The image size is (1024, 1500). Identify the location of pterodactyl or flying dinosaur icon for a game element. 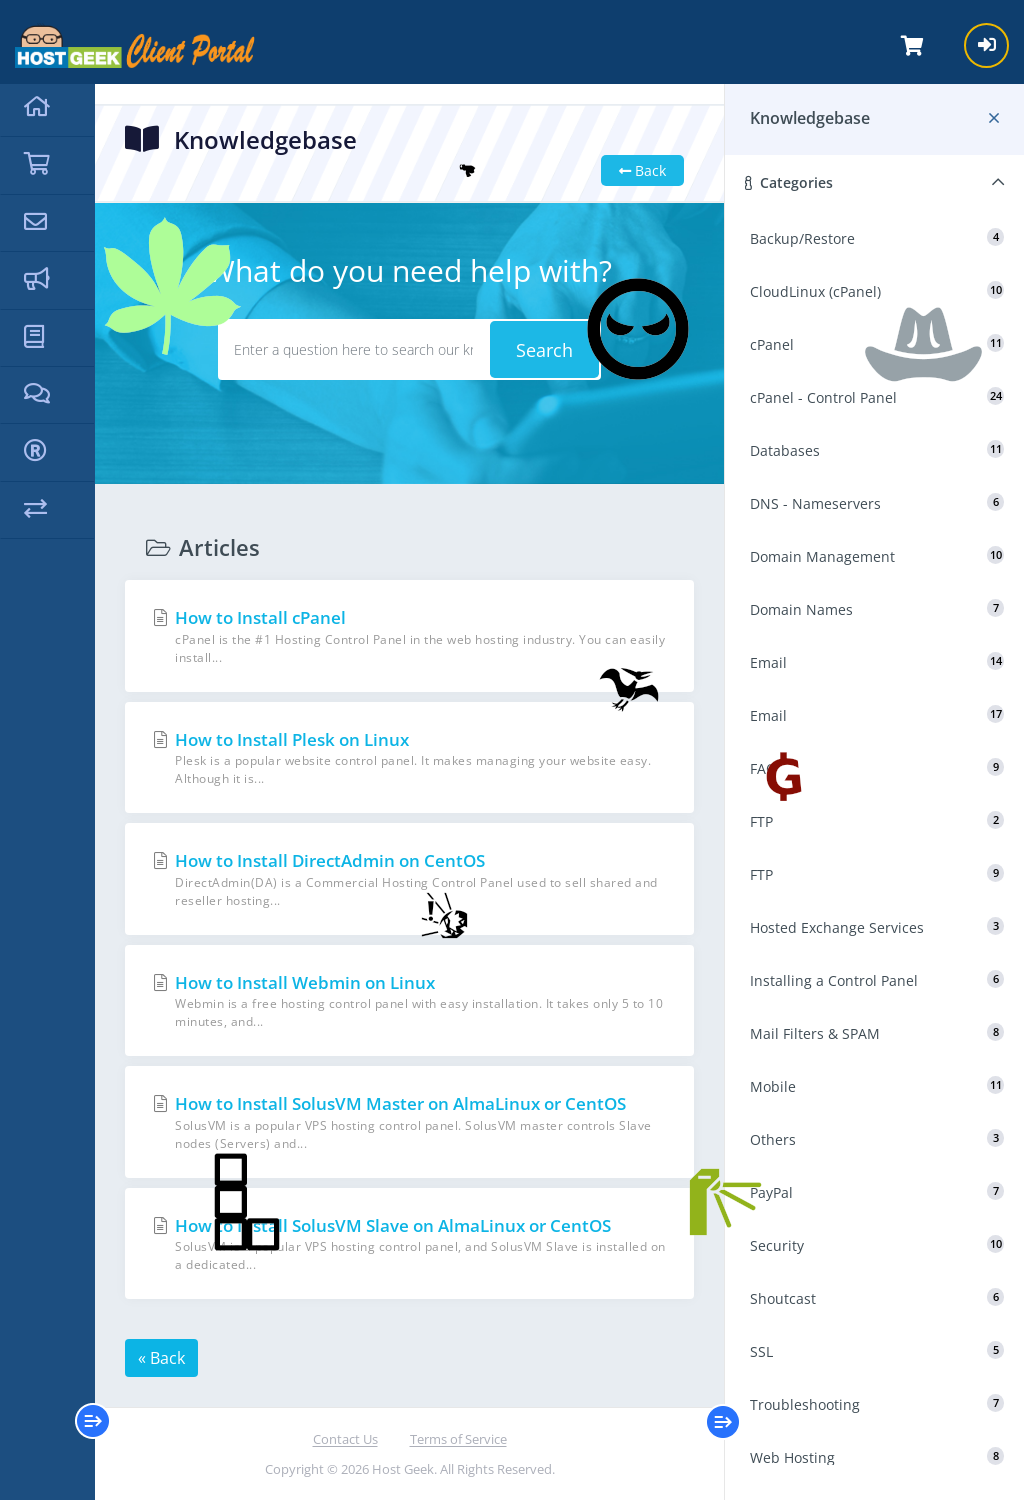
(629, 690).